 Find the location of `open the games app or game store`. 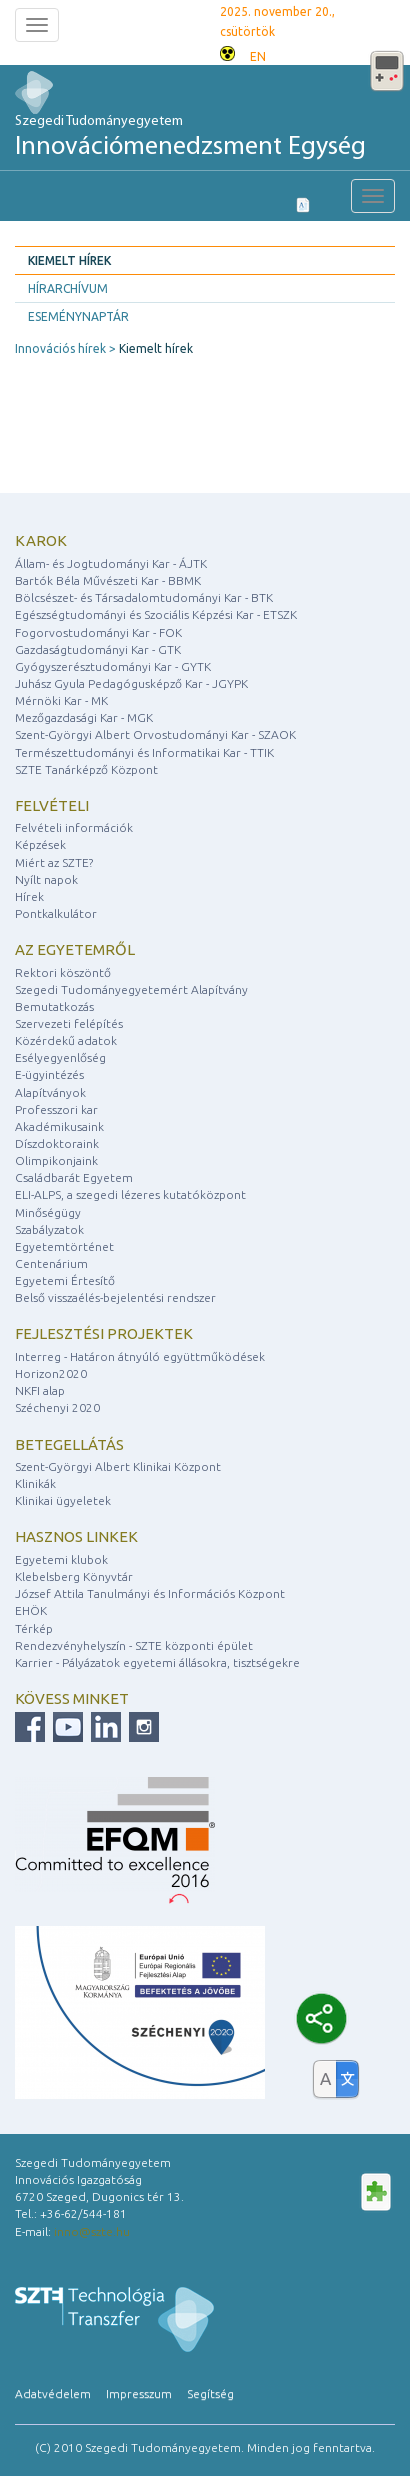

open the games app or game store is located at coordinates (387, 71).